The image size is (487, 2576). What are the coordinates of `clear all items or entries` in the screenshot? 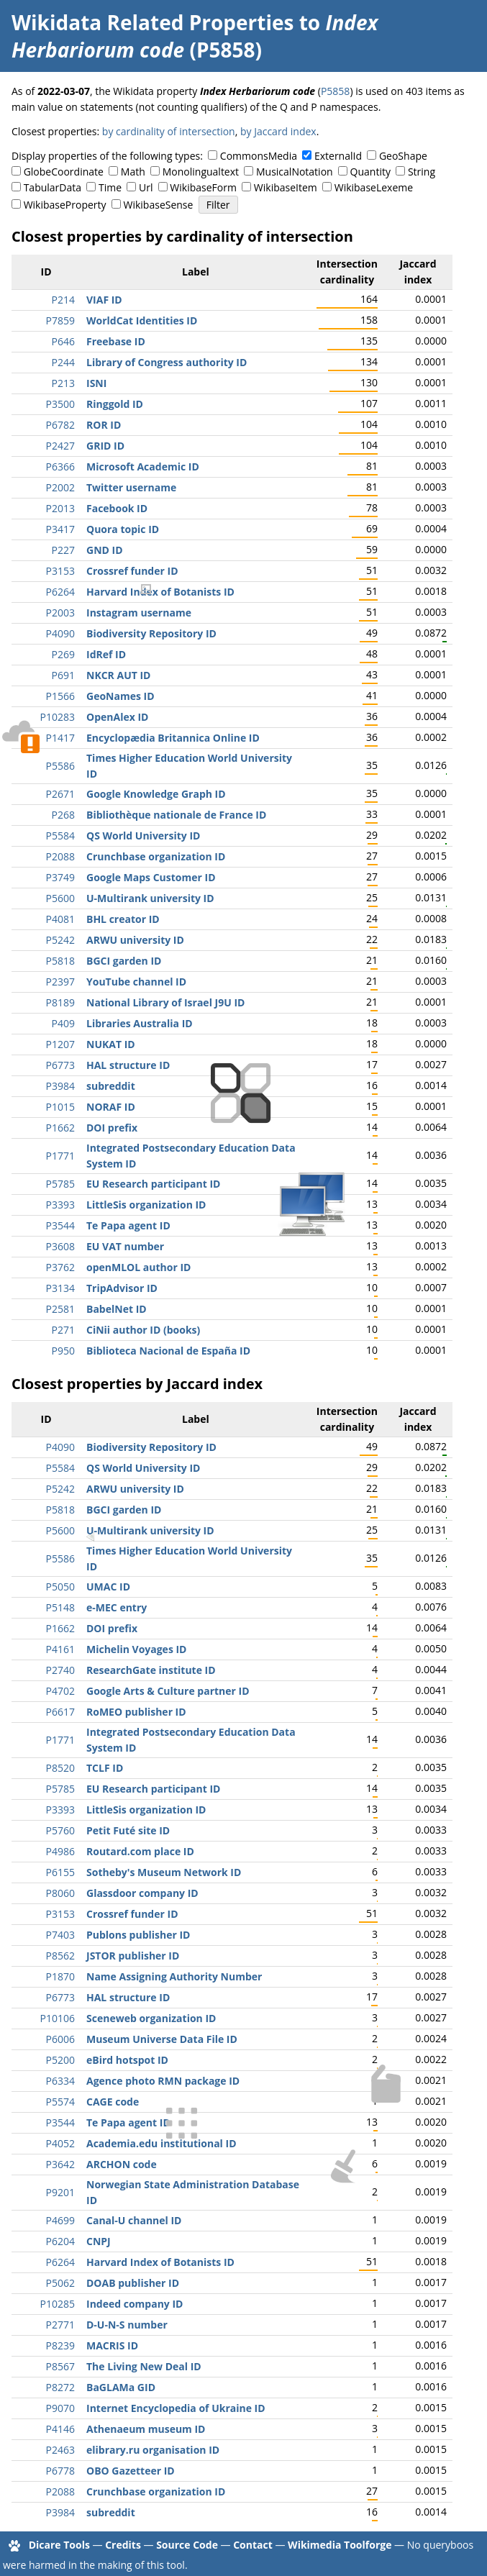 It's located at (345, 2168).